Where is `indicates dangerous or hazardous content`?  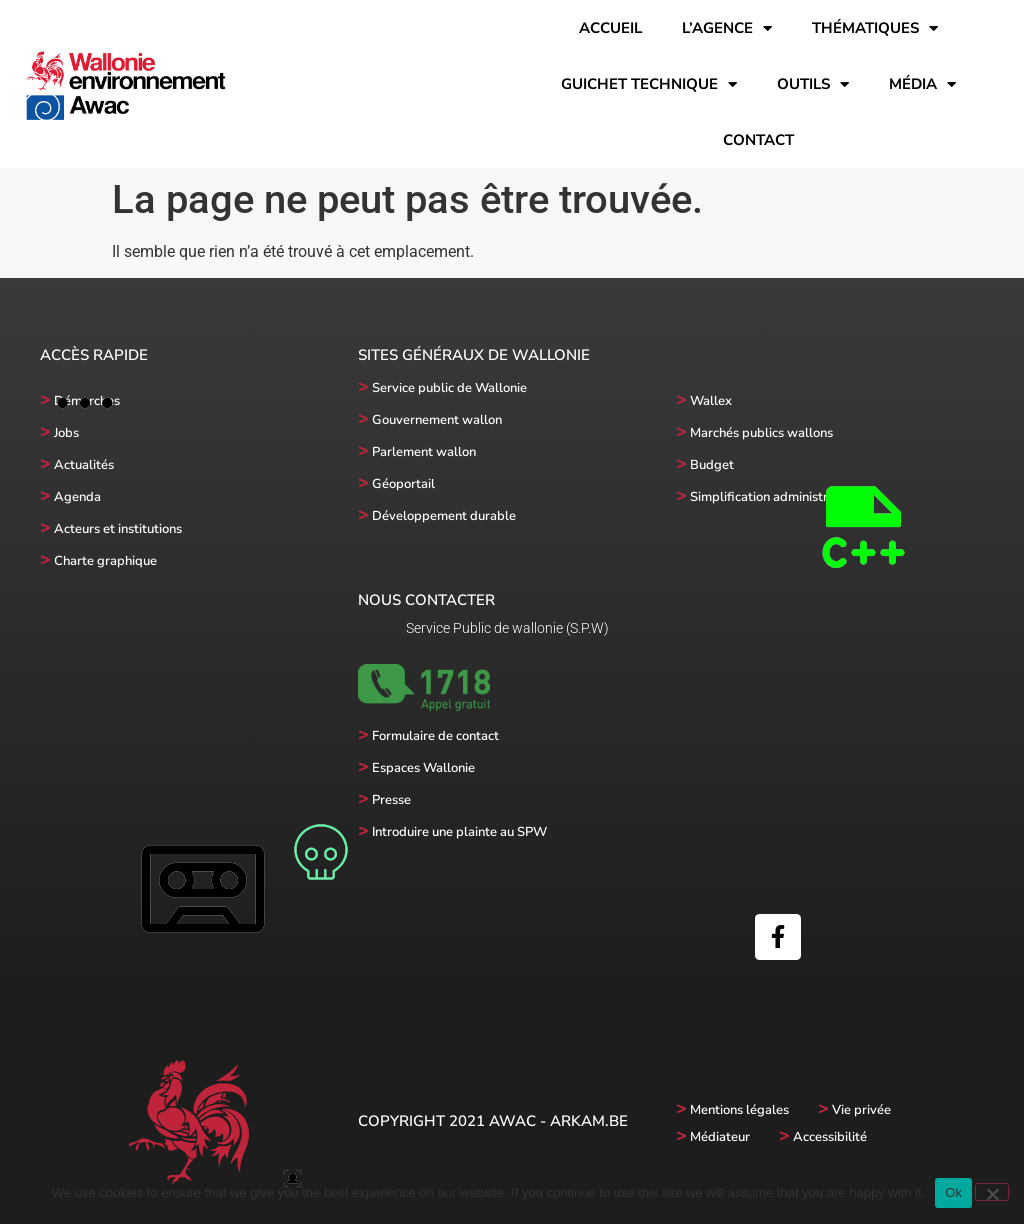 indicates dangerous or hazardous content is located at coordinates (321, 853).